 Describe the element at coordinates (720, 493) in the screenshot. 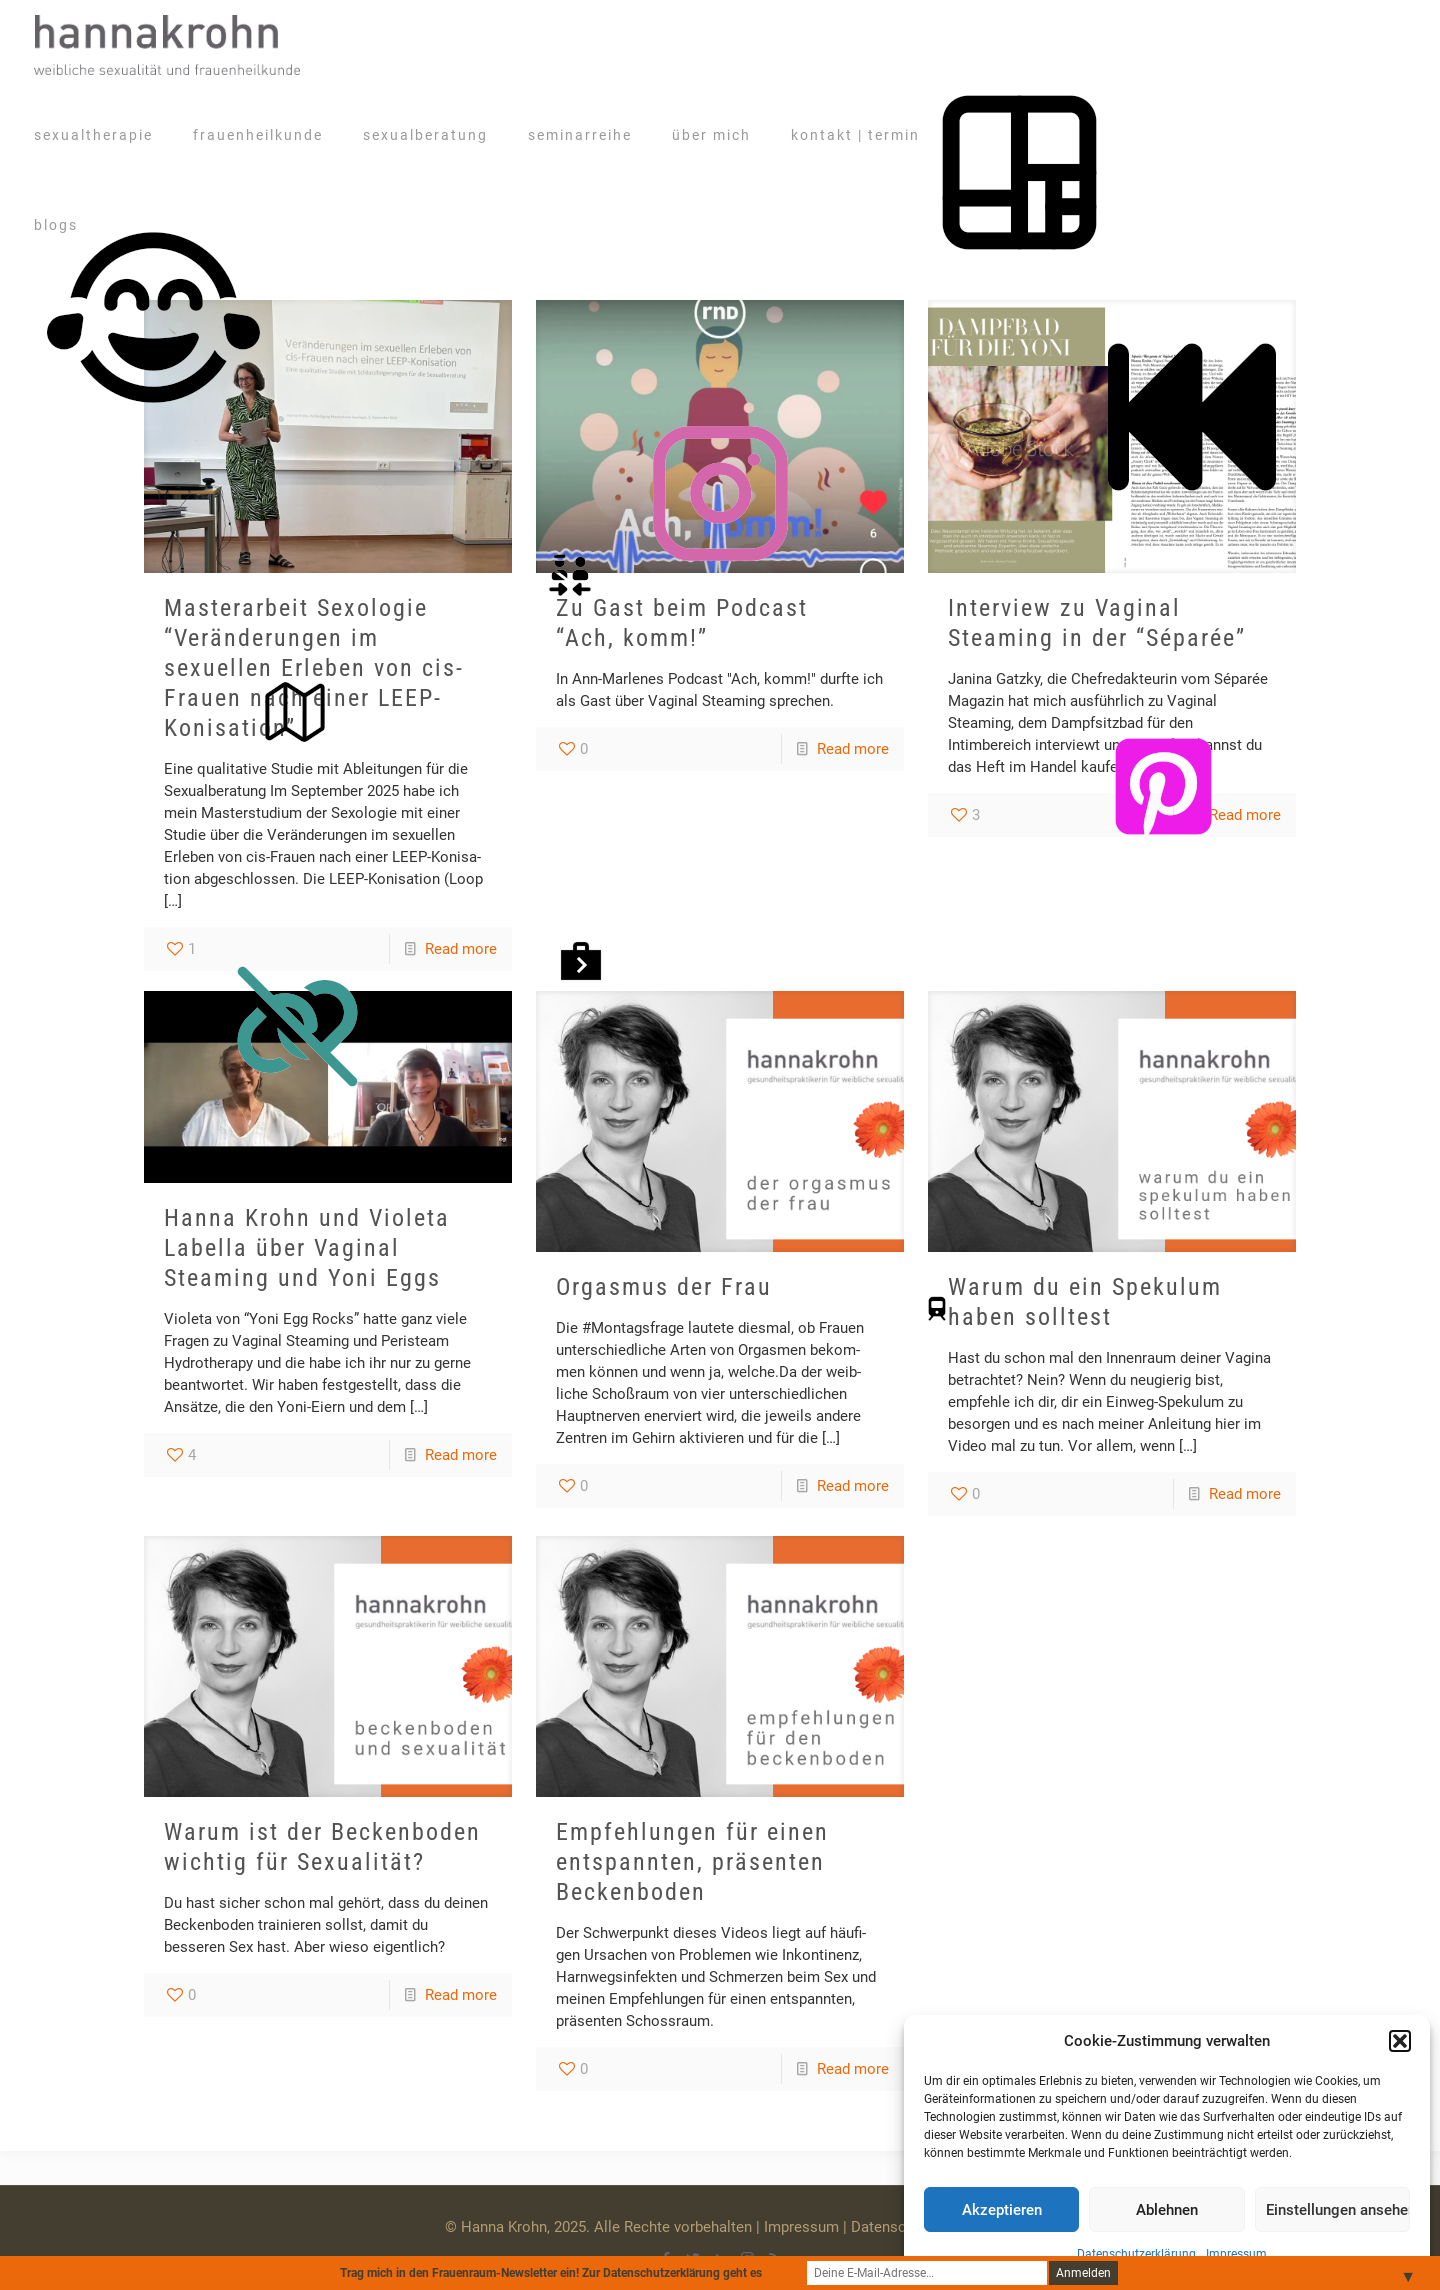

I see `open instagram app` at that location.